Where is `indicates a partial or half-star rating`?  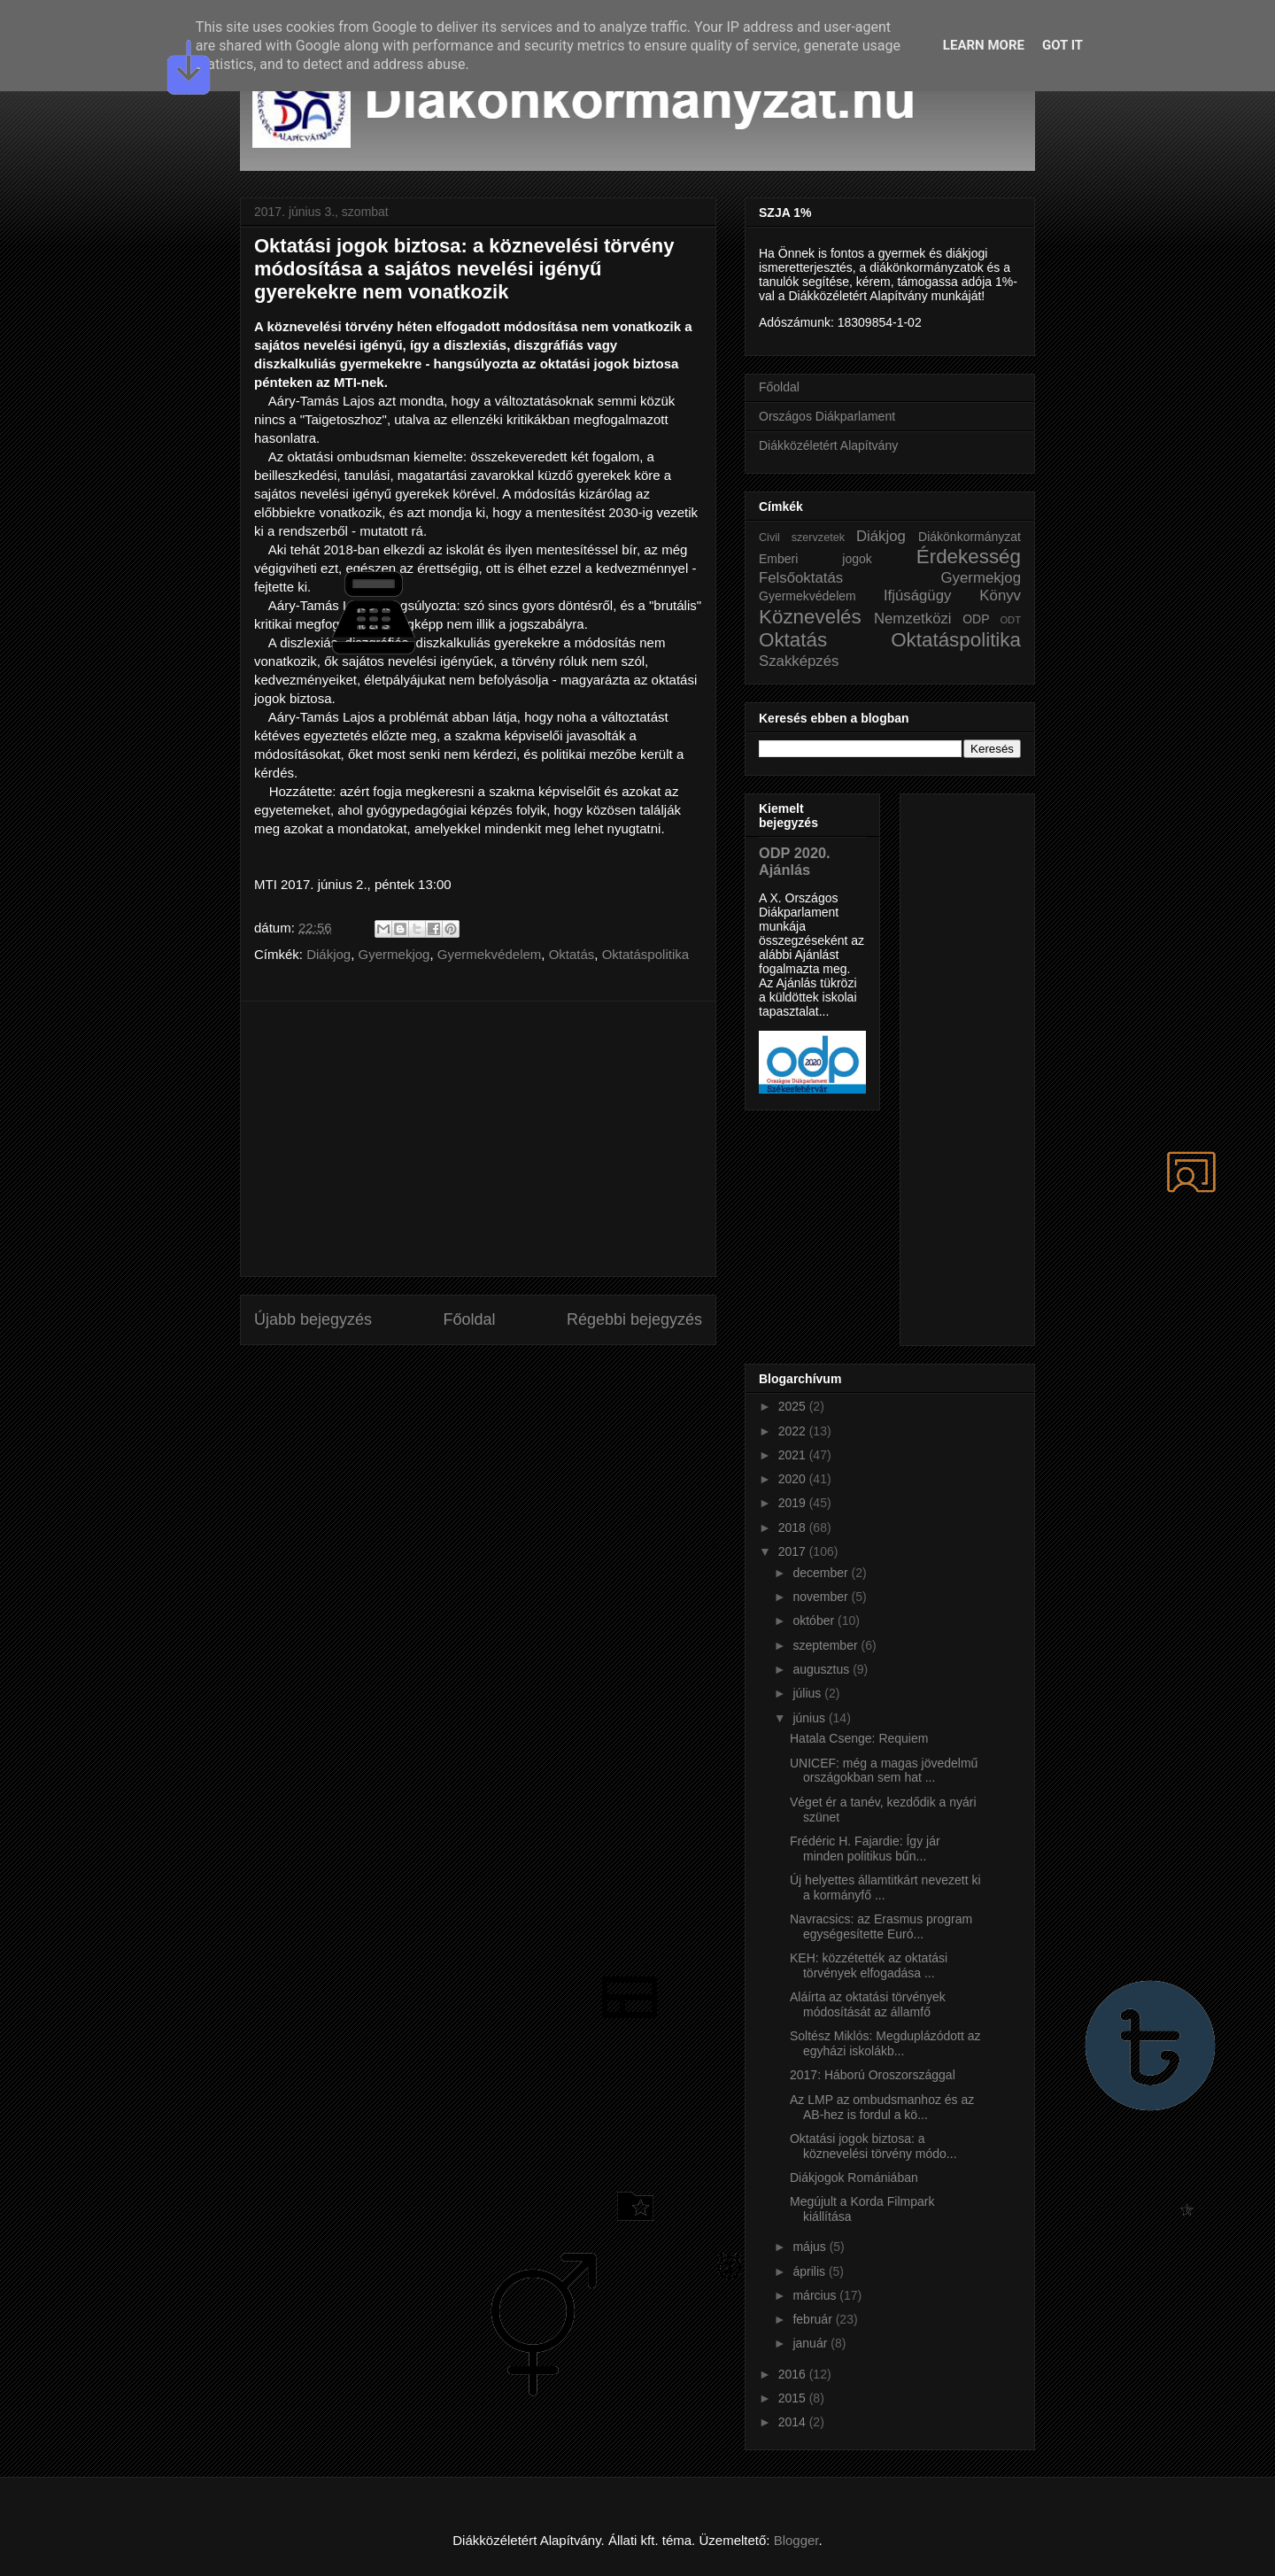 indicates a partial or half-star rating is located at coordinates (1186, 2209).